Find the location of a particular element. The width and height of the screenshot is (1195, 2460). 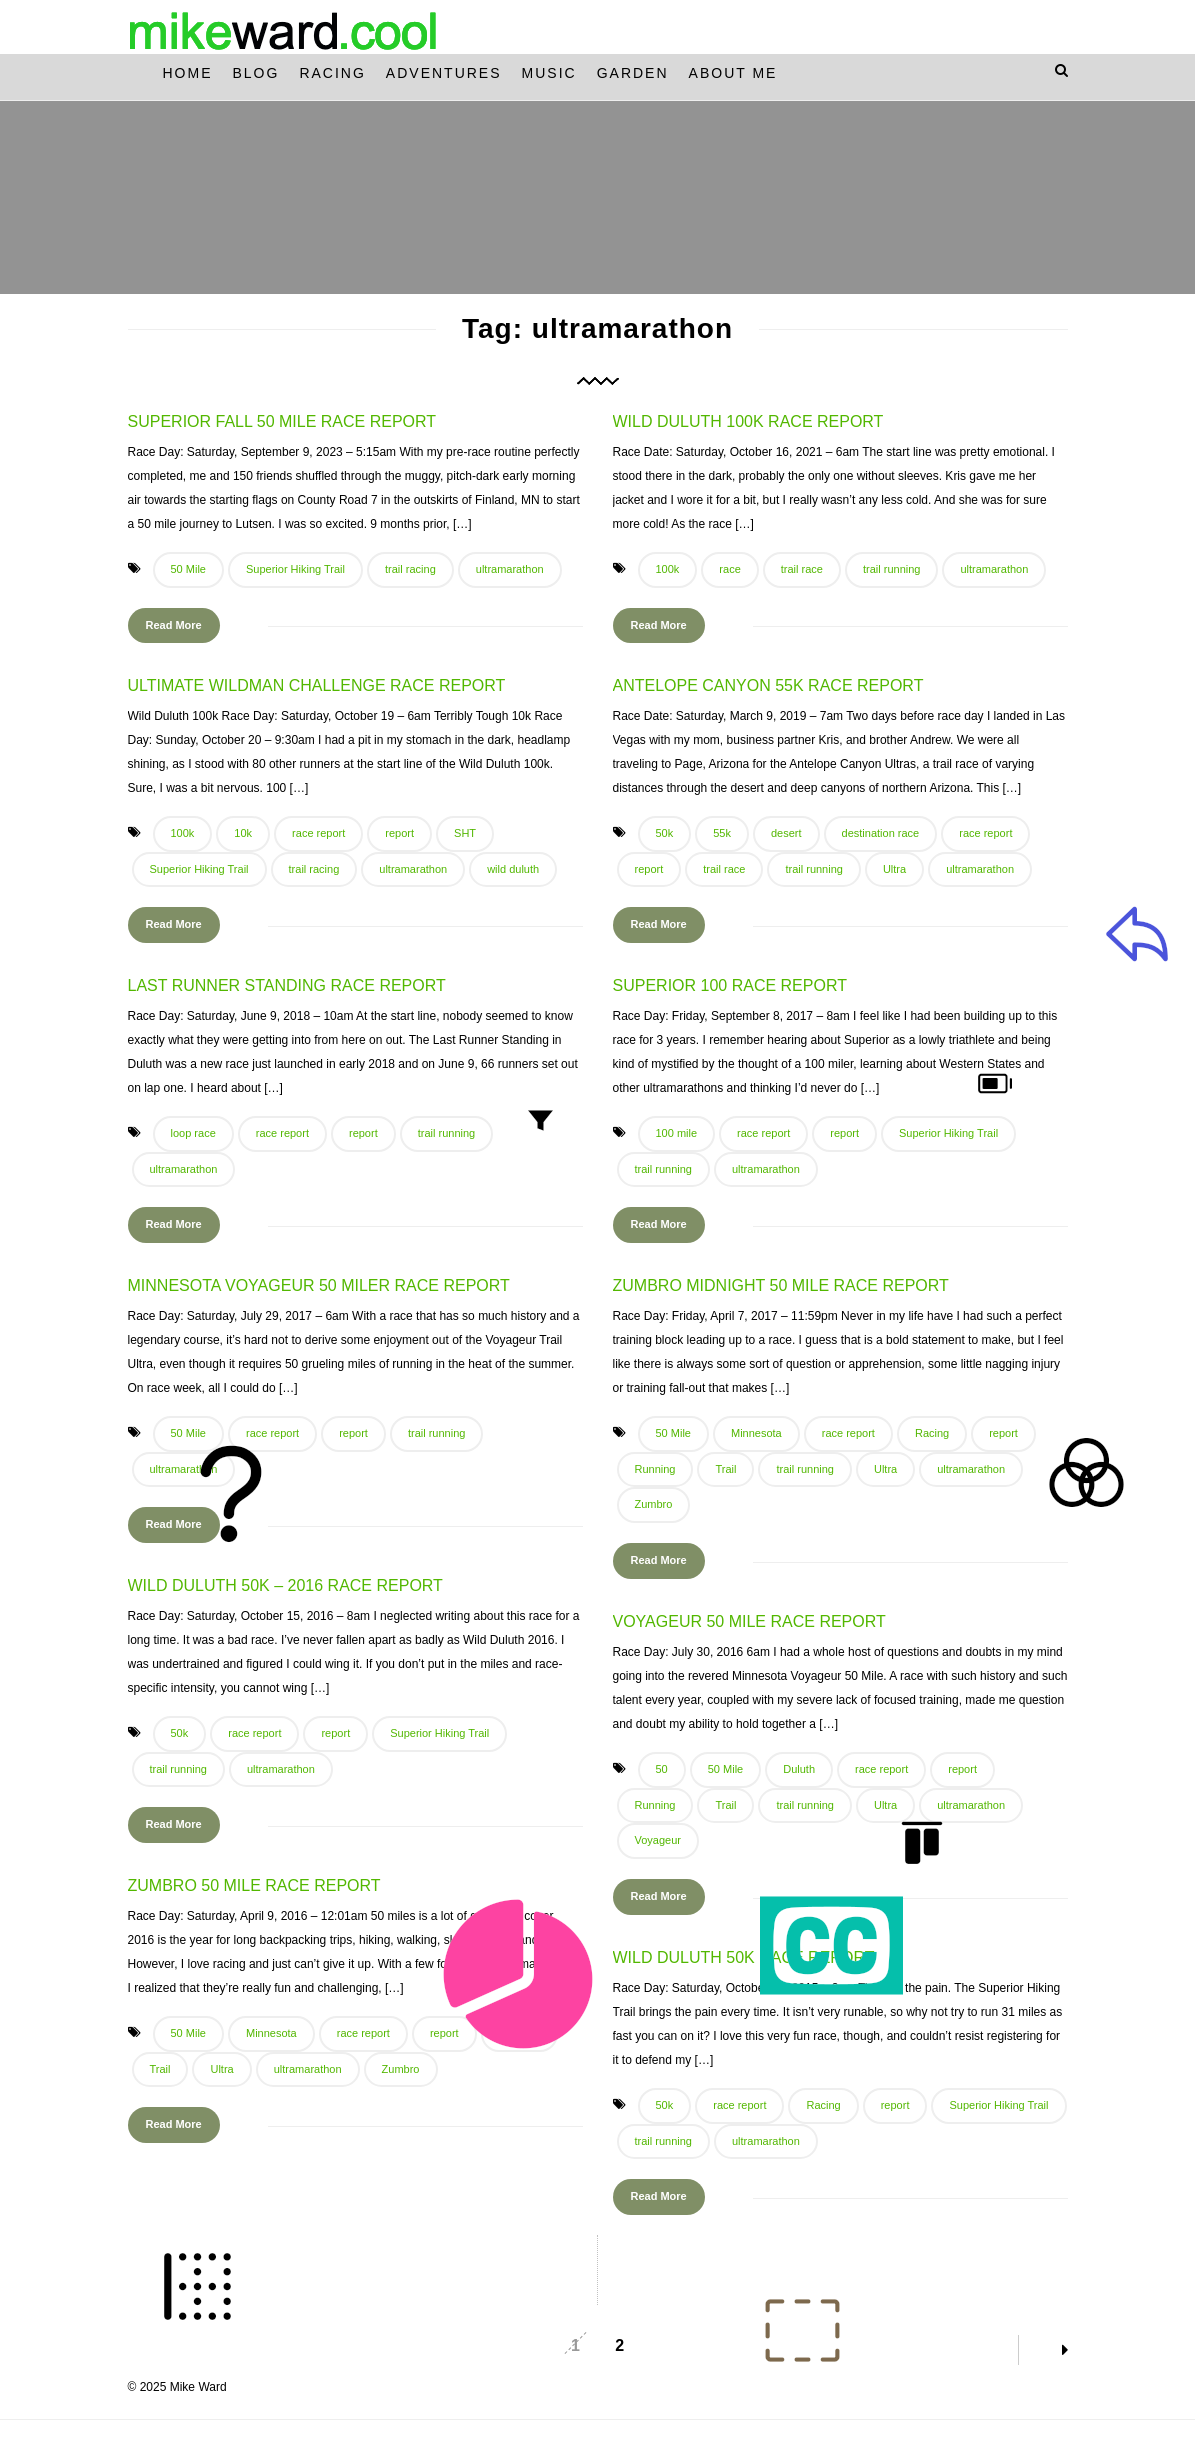

select or define a region is located at coordinates (802, 2330).